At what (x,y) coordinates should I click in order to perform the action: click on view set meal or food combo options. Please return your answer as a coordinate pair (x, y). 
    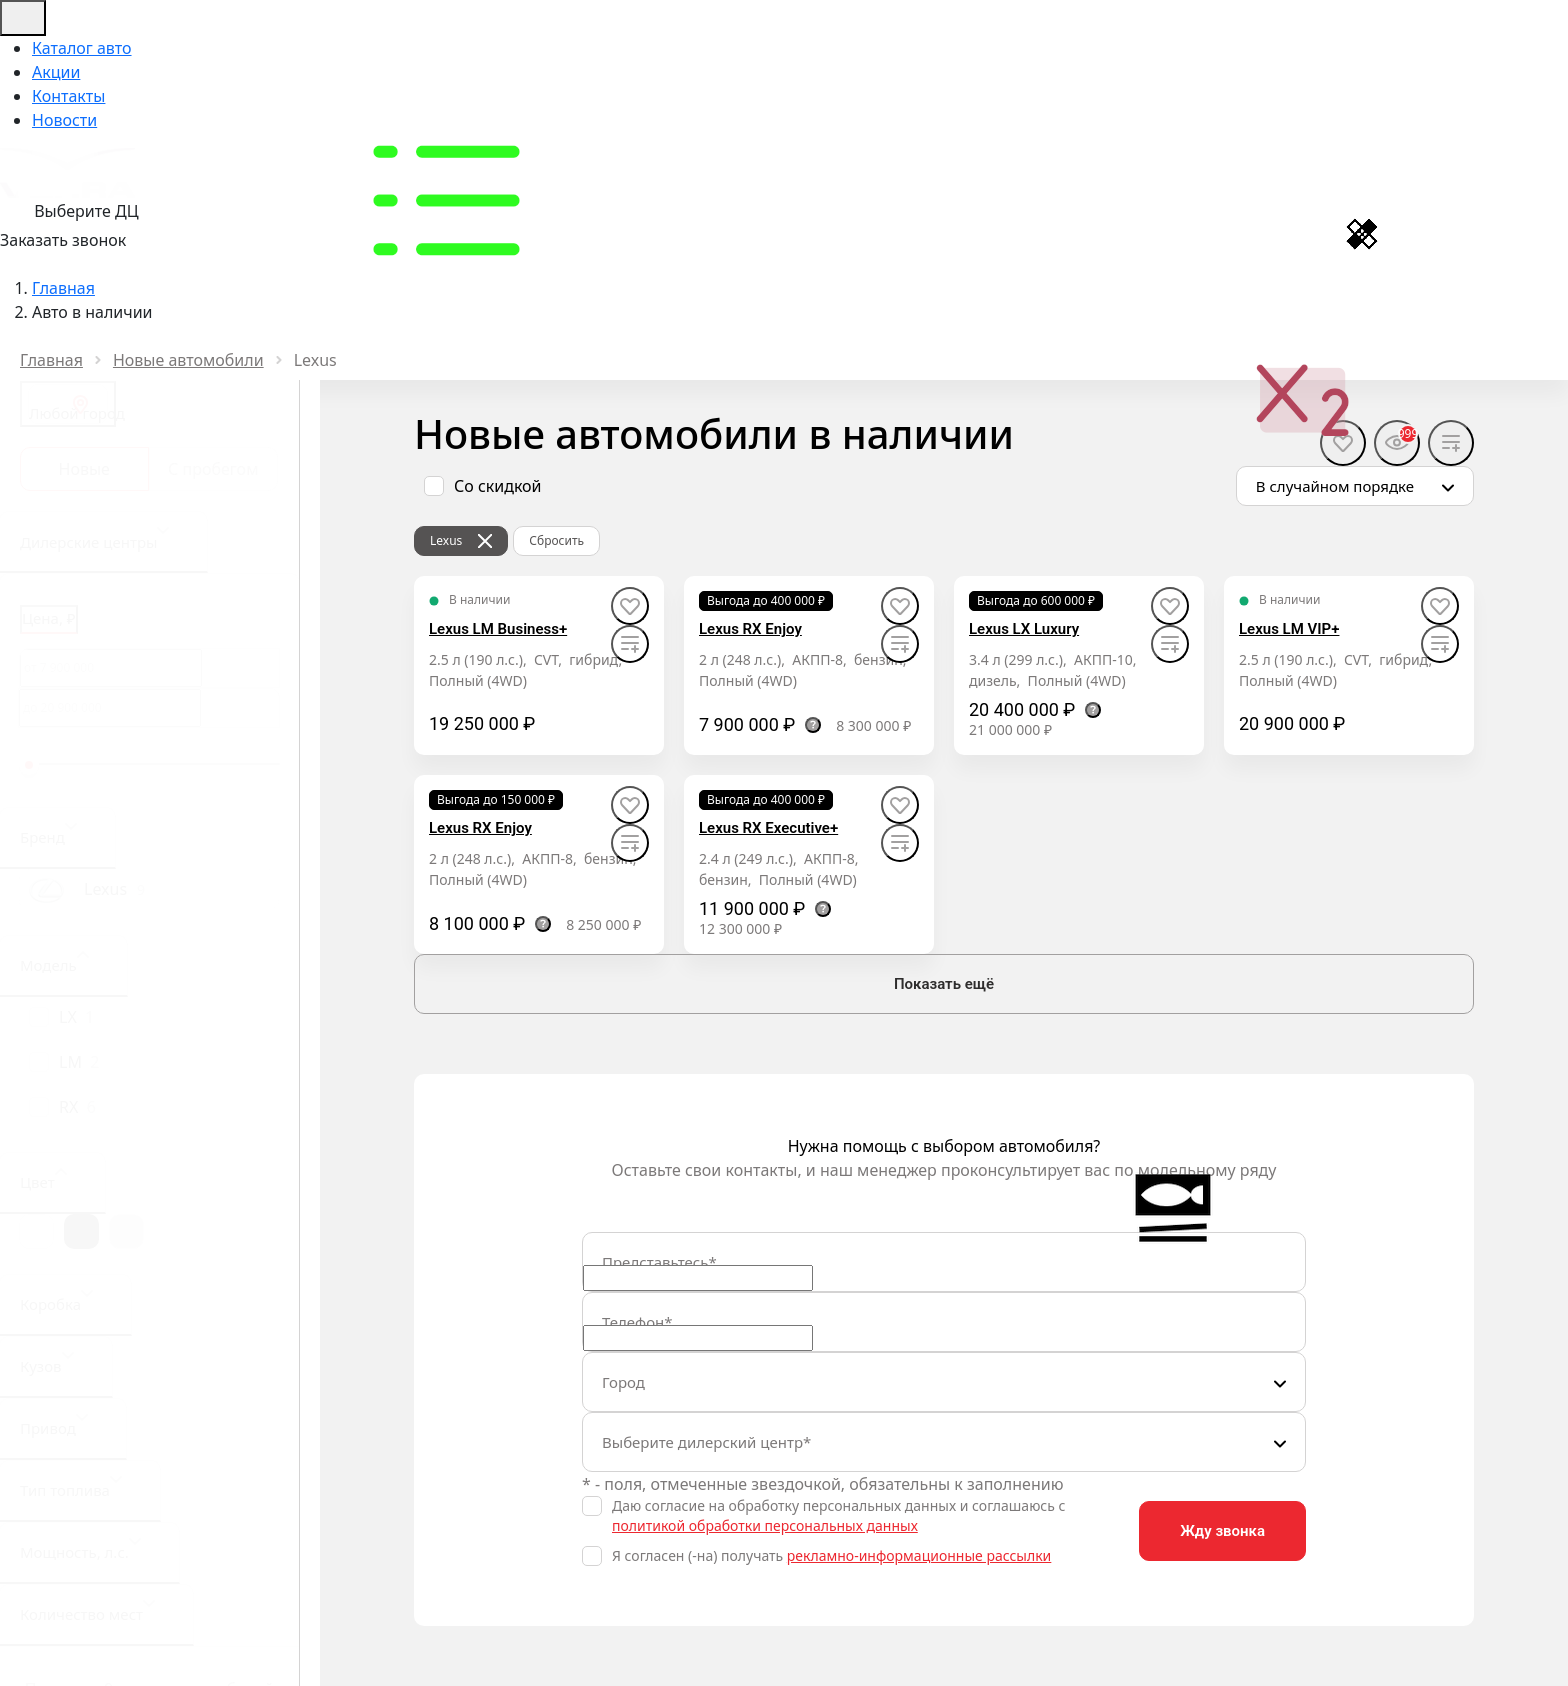
    Looking at the image, I should click on (1173, 1208).